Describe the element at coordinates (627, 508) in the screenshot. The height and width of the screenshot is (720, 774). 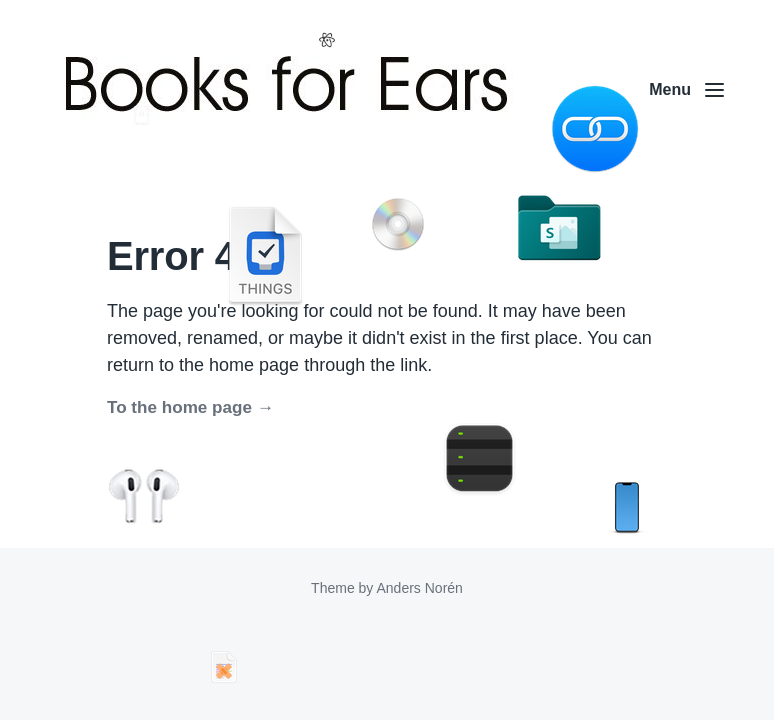
I see `indicates a connected iPhone device` at that location.